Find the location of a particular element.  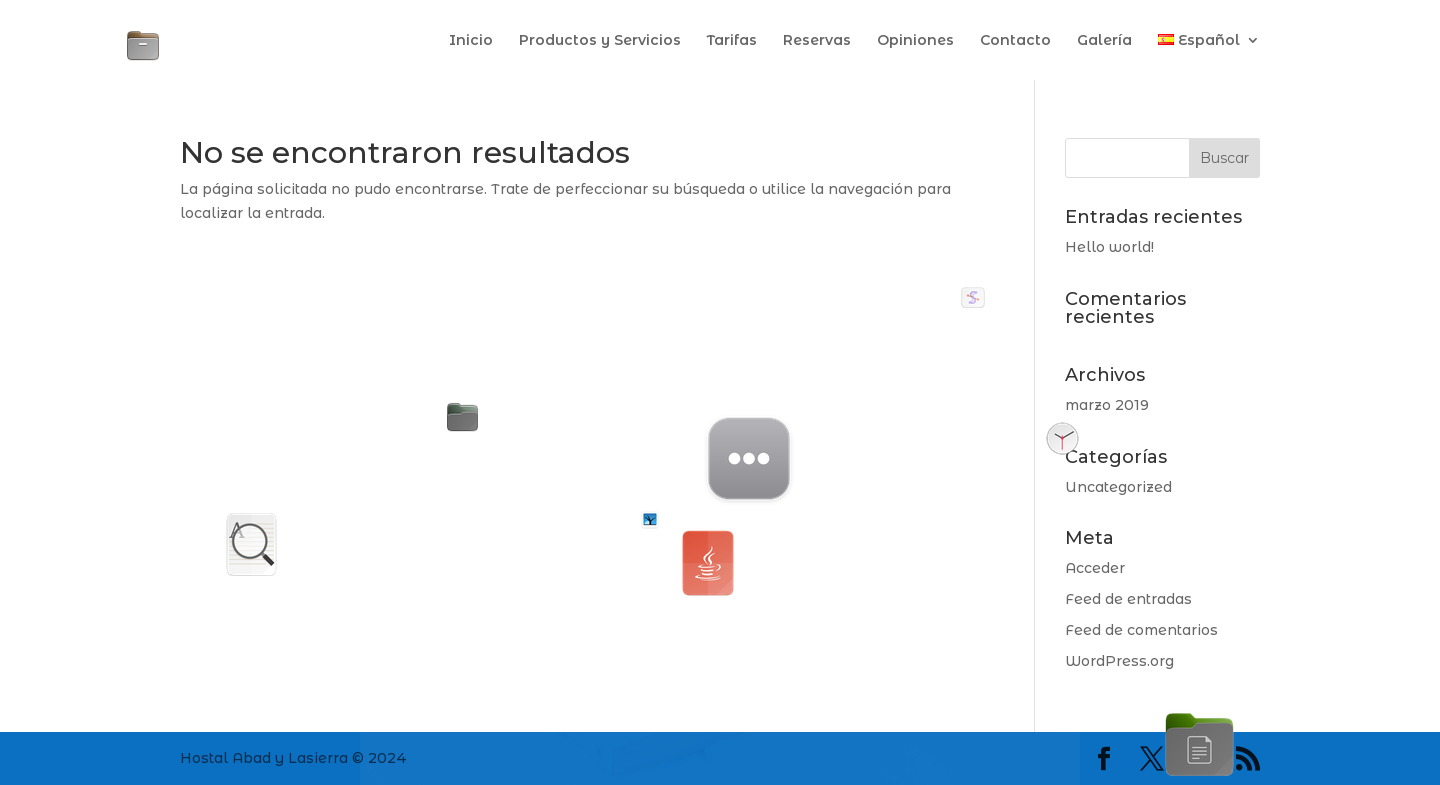

access date and time settings is located at coordinates (1062, 438).